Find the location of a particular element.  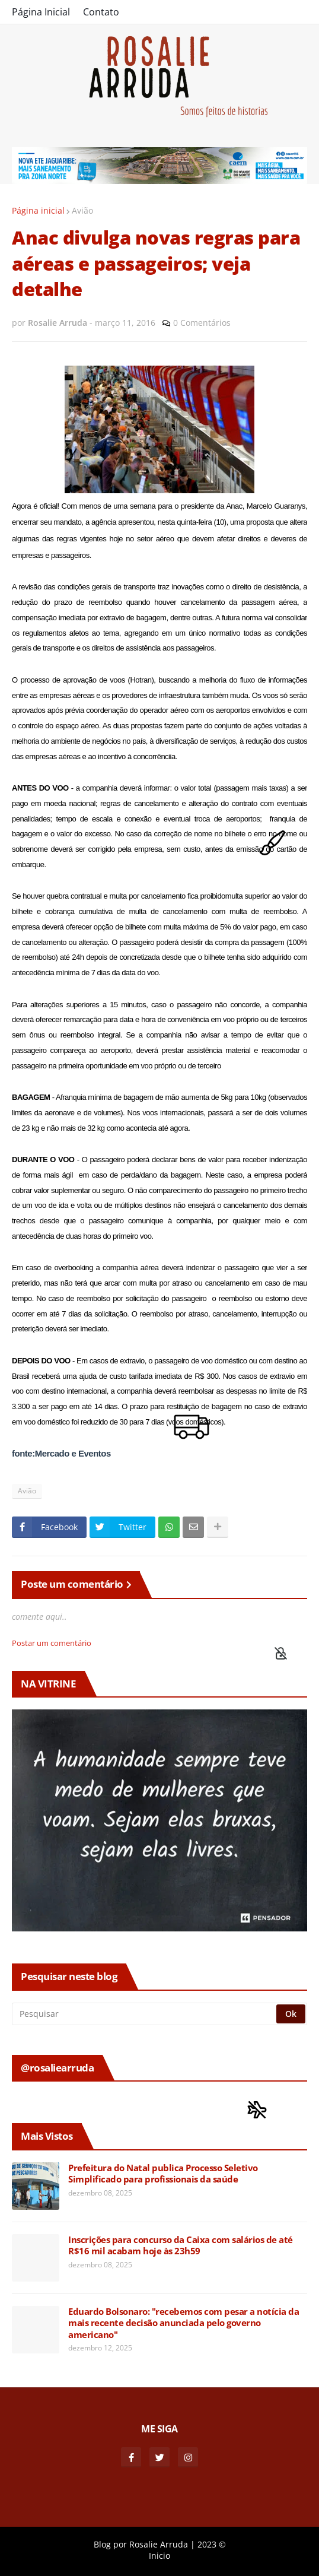

track your delivery status is located at coordinates (190, 1425).